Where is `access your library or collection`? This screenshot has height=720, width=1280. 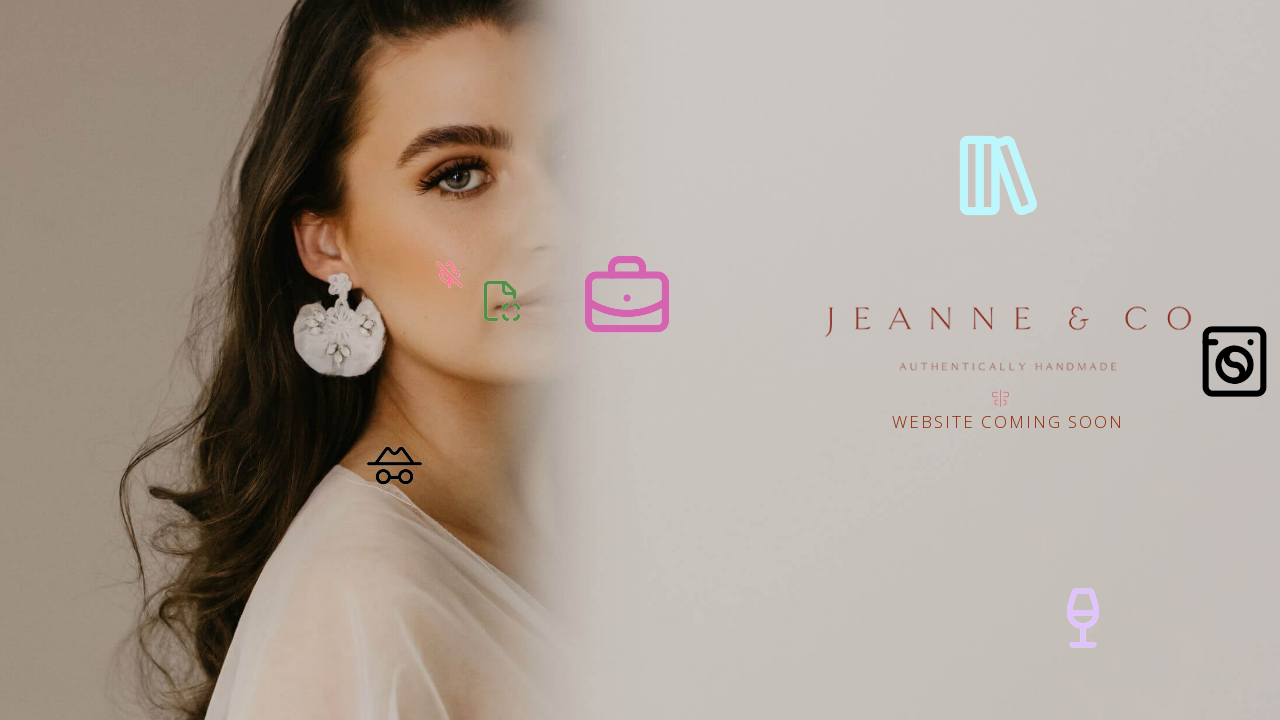 access your library or collection is located at coordinates (999, 175).